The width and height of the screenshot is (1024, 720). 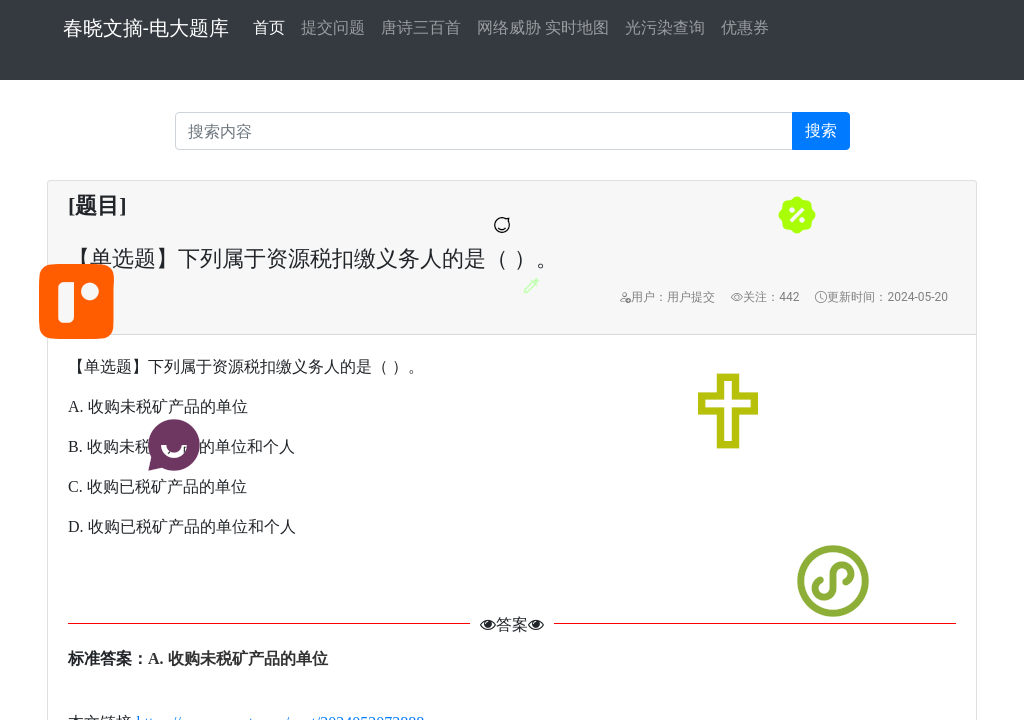 I want to click on rescript programming language logo, so click(x=76, y=301).